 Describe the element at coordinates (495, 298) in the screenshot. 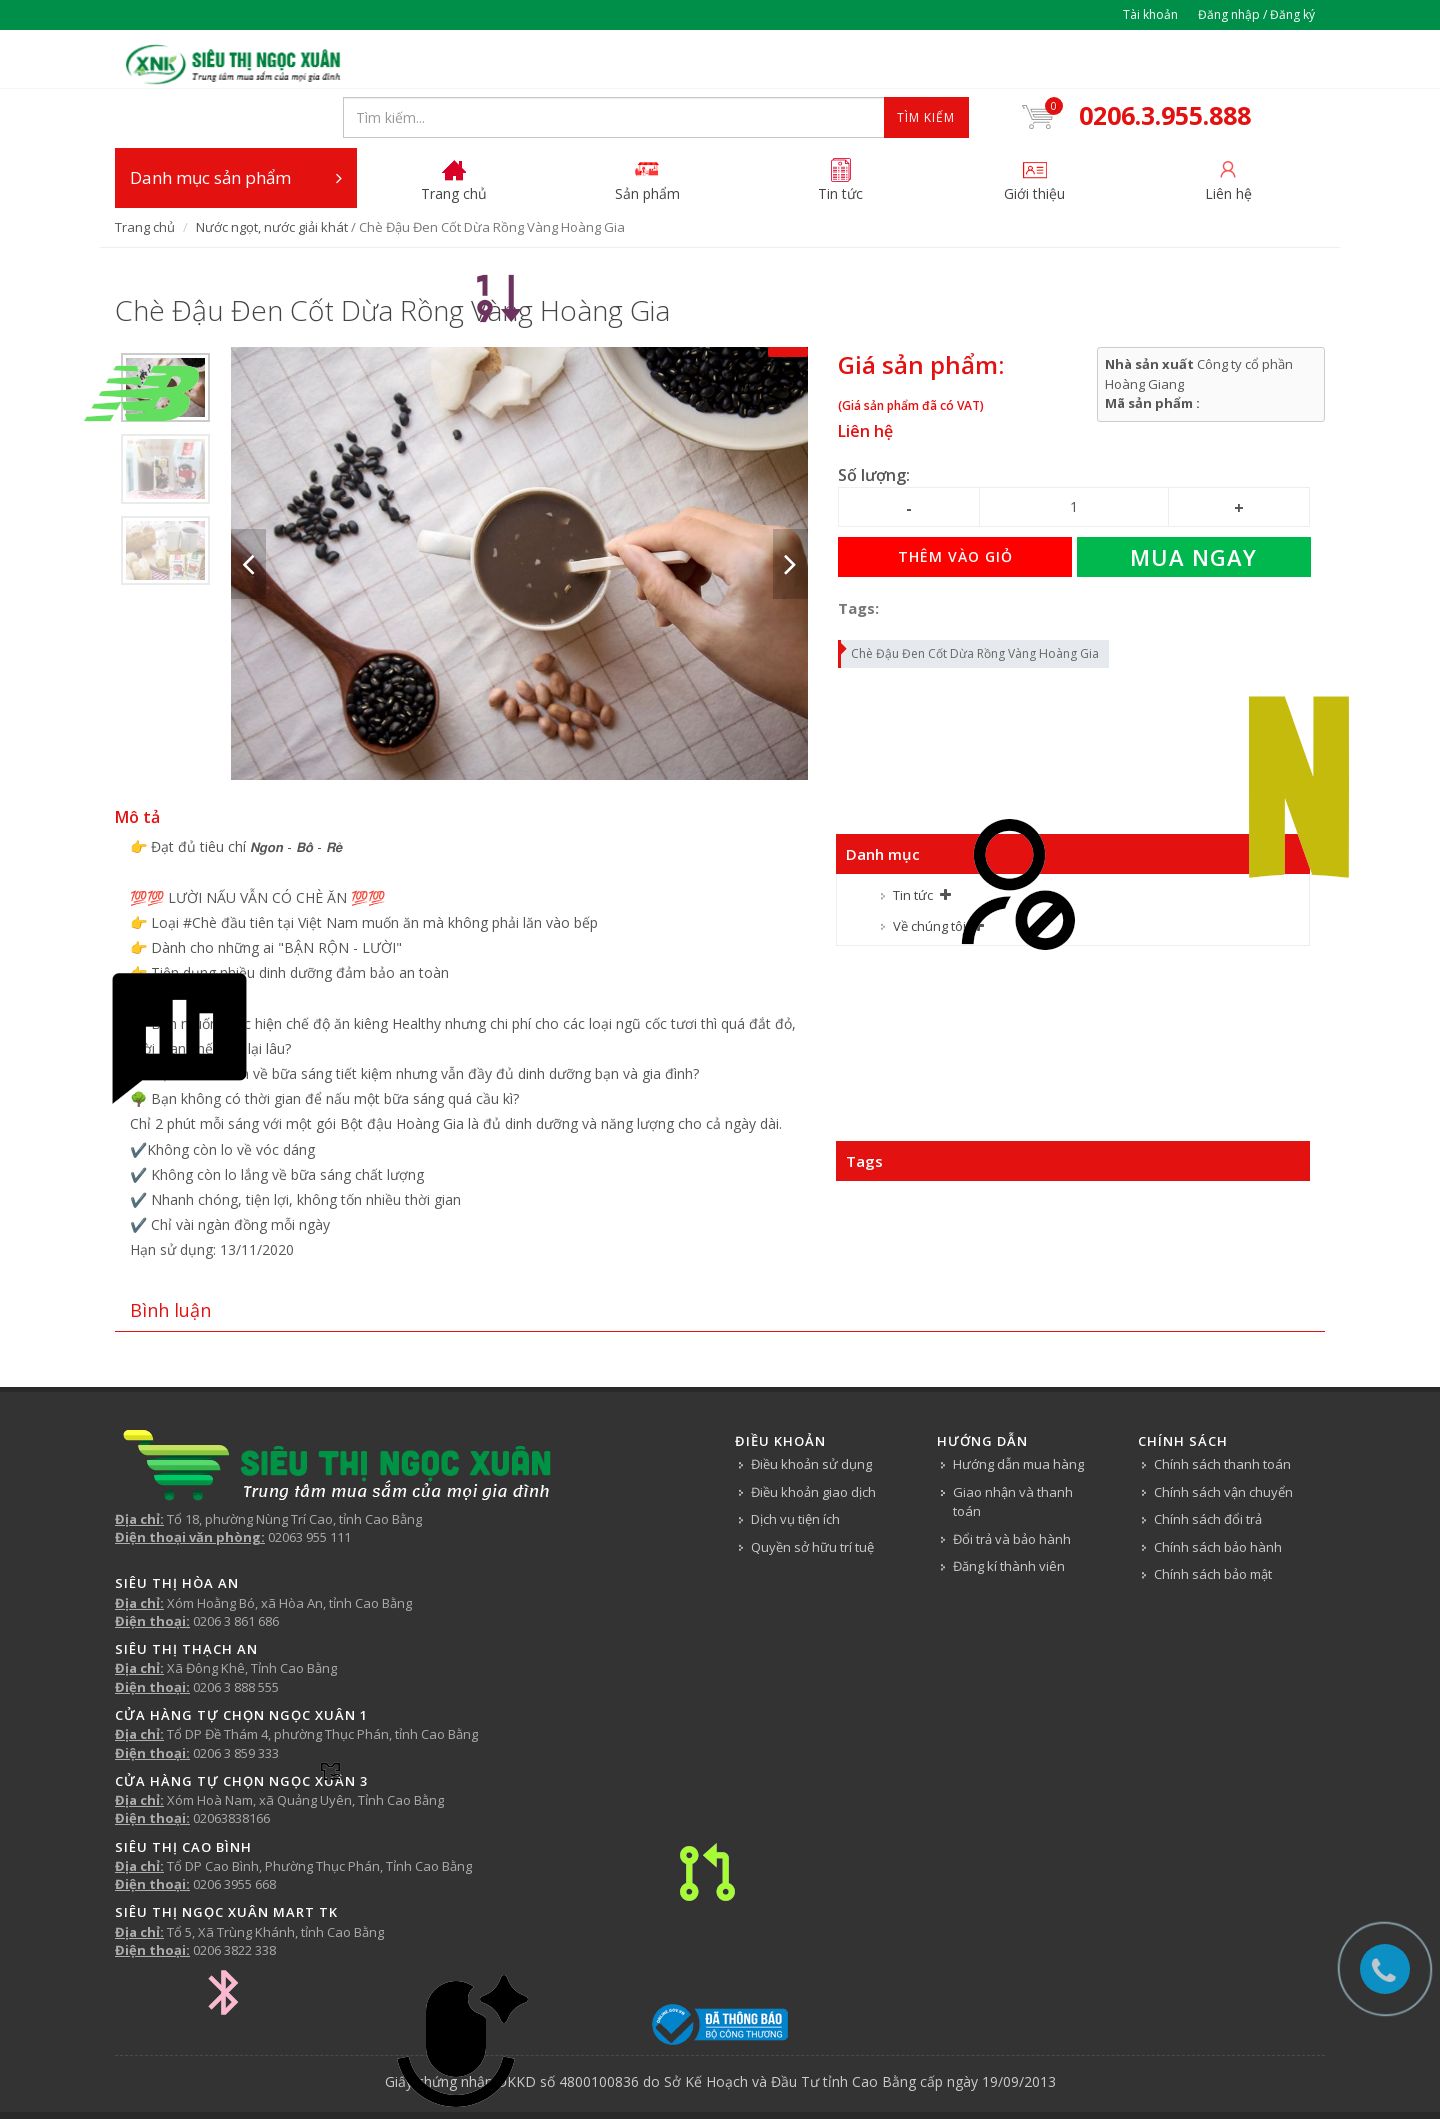

I see `sort numbers in ascending order` at that location.